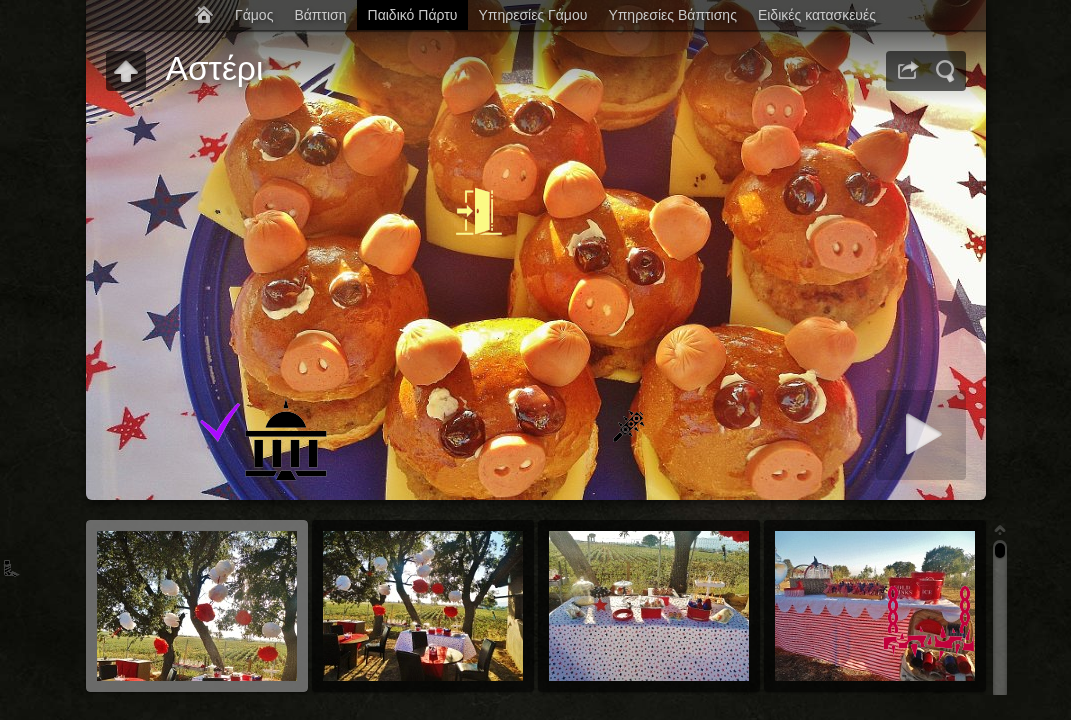 The height and width of the screenshot is (720, 1071). Describe the element at coordinates (479, 211) in the screenshot. I see `exit or log out of the current session` at that location.